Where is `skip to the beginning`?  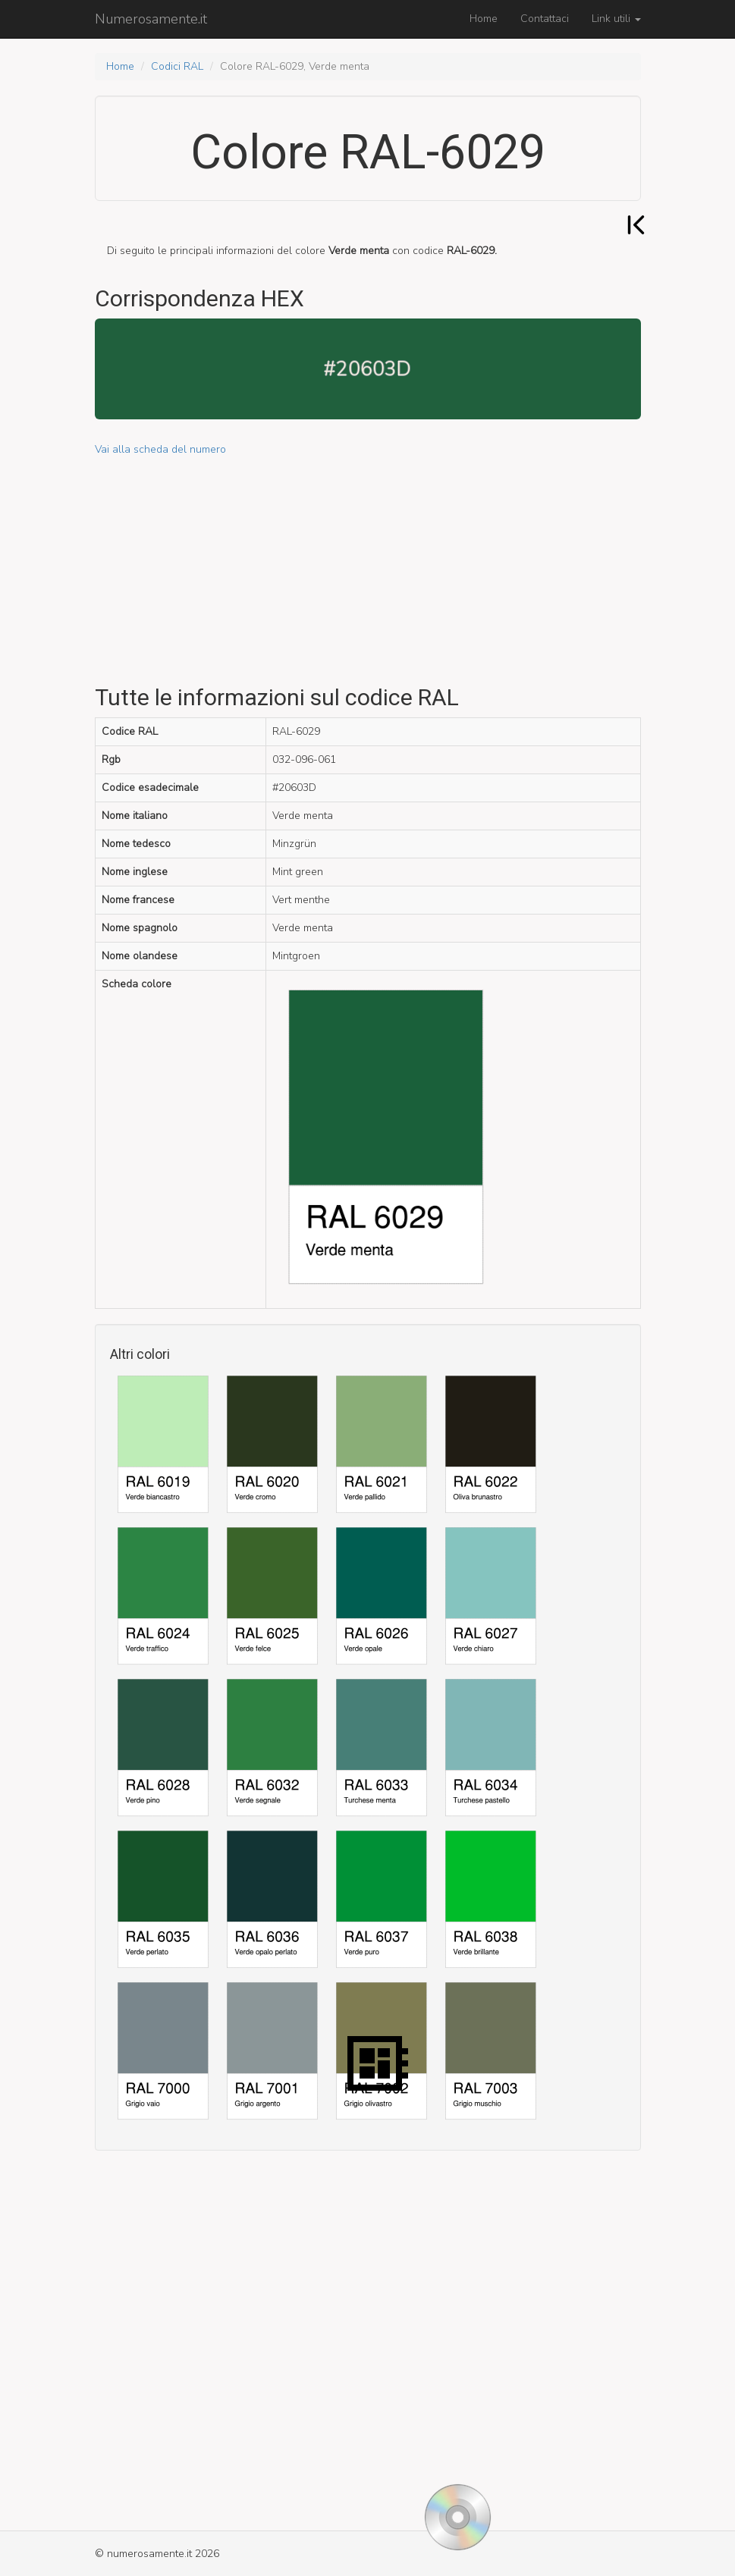
skip to the beginning is located at coordinates (636, 224).